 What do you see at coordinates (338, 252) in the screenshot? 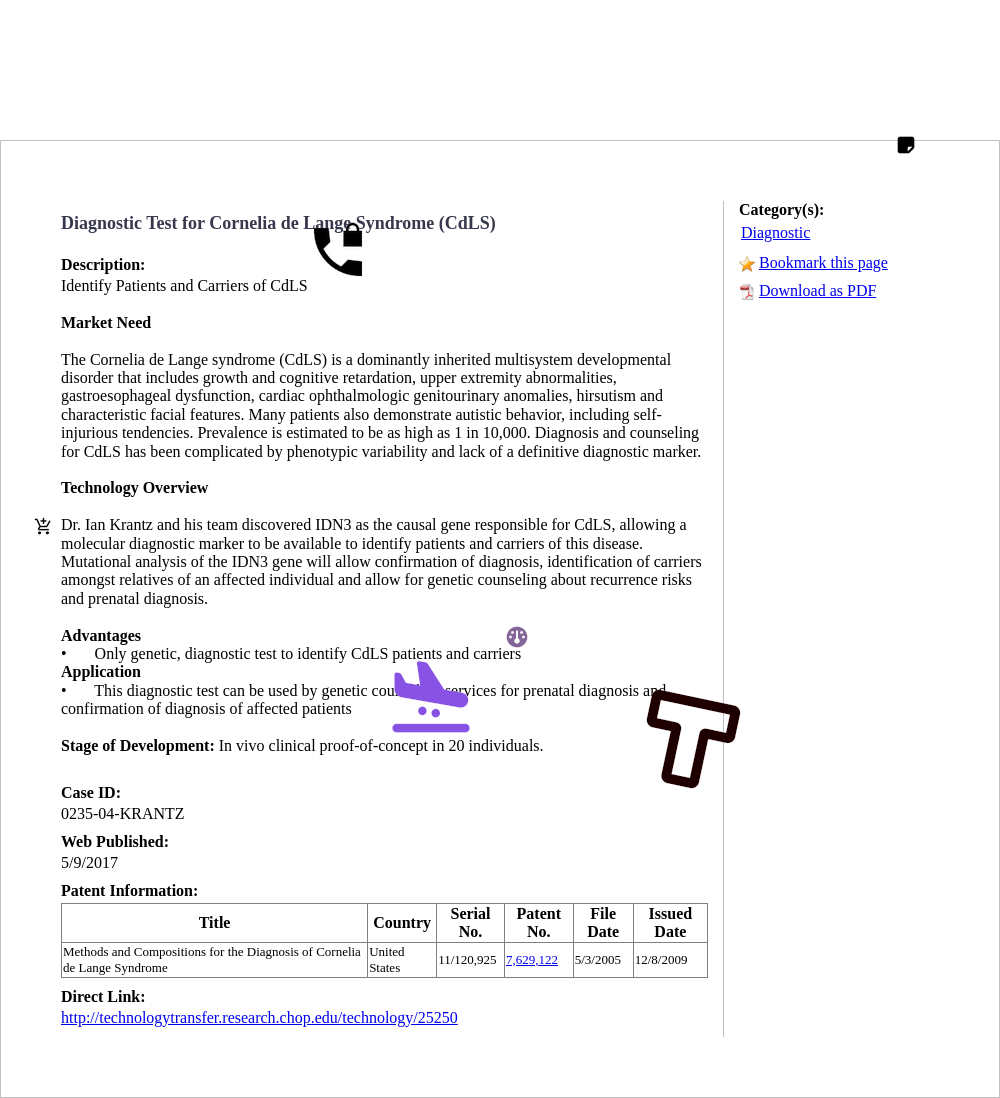
I see `indicates phone is locked during a call` at bounding box center [338, 252].